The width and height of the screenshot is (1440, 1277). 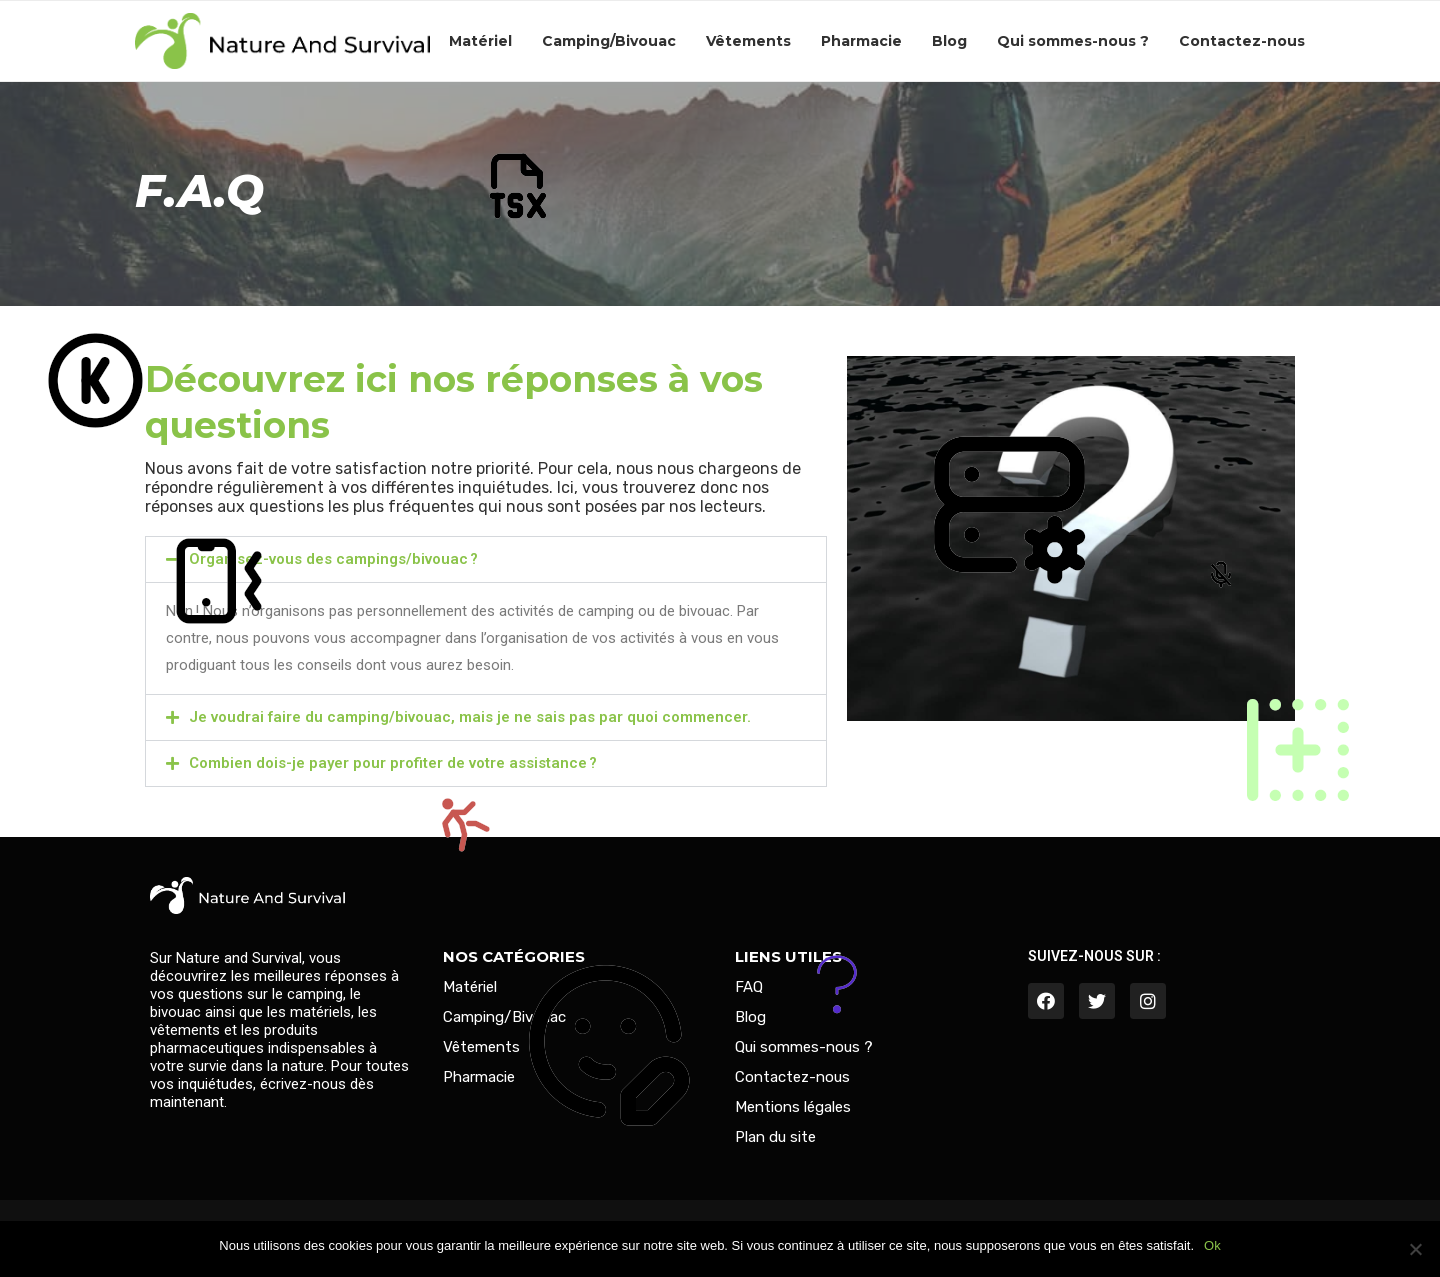 I want to click on access help or support information, so click(x=837, y=983).